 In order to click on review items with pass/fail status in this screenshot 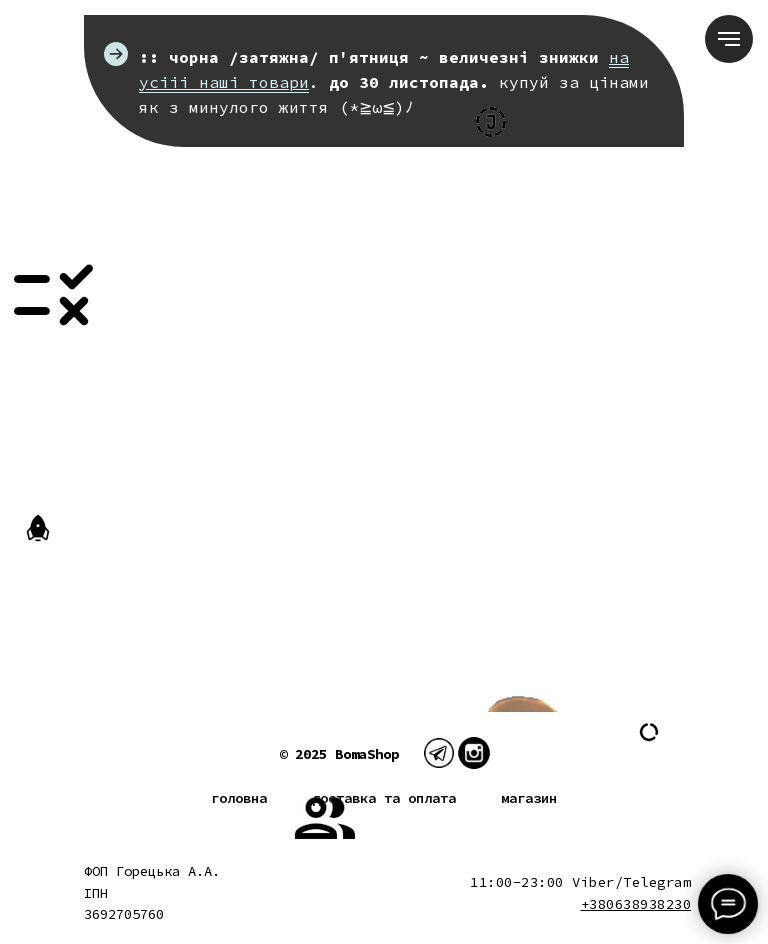, I will do `click(54, 295)`.